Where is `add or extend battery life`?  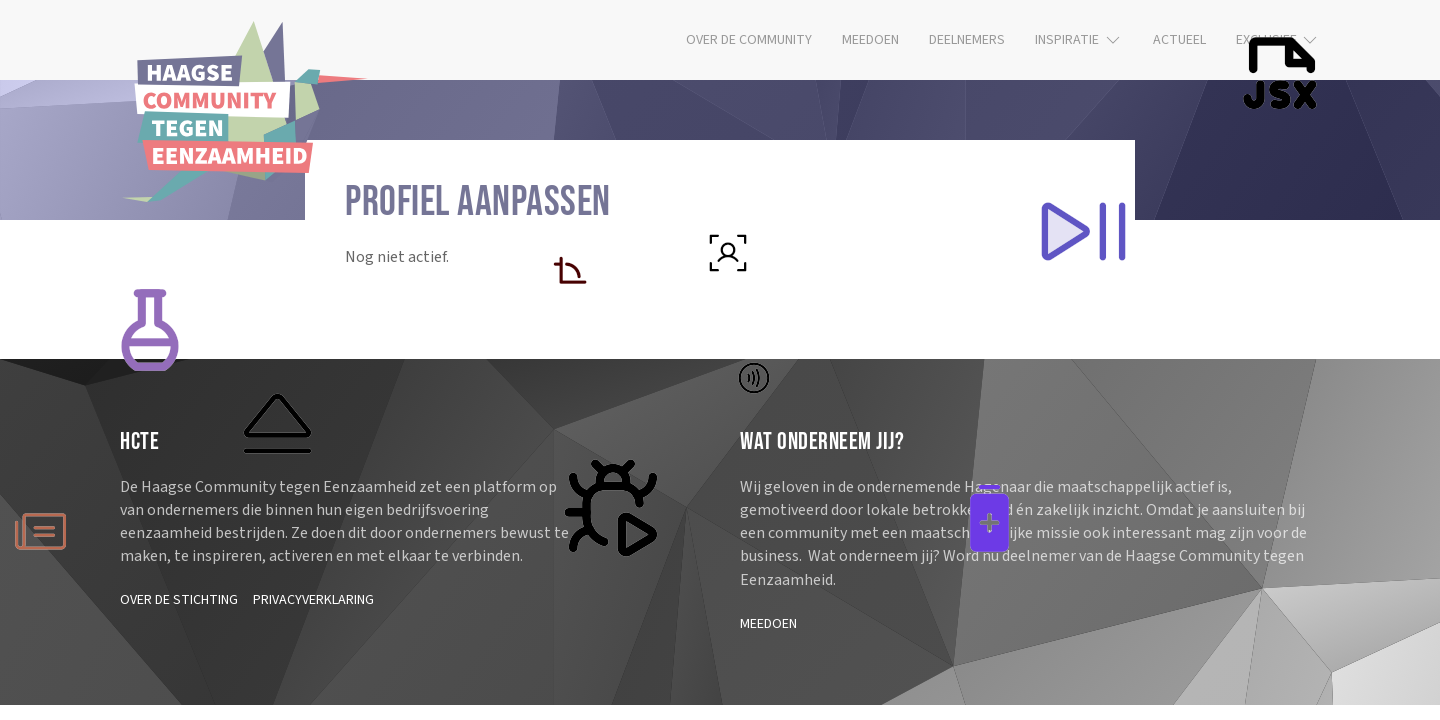 add or extend battery life is located at coordinates (989, 519).